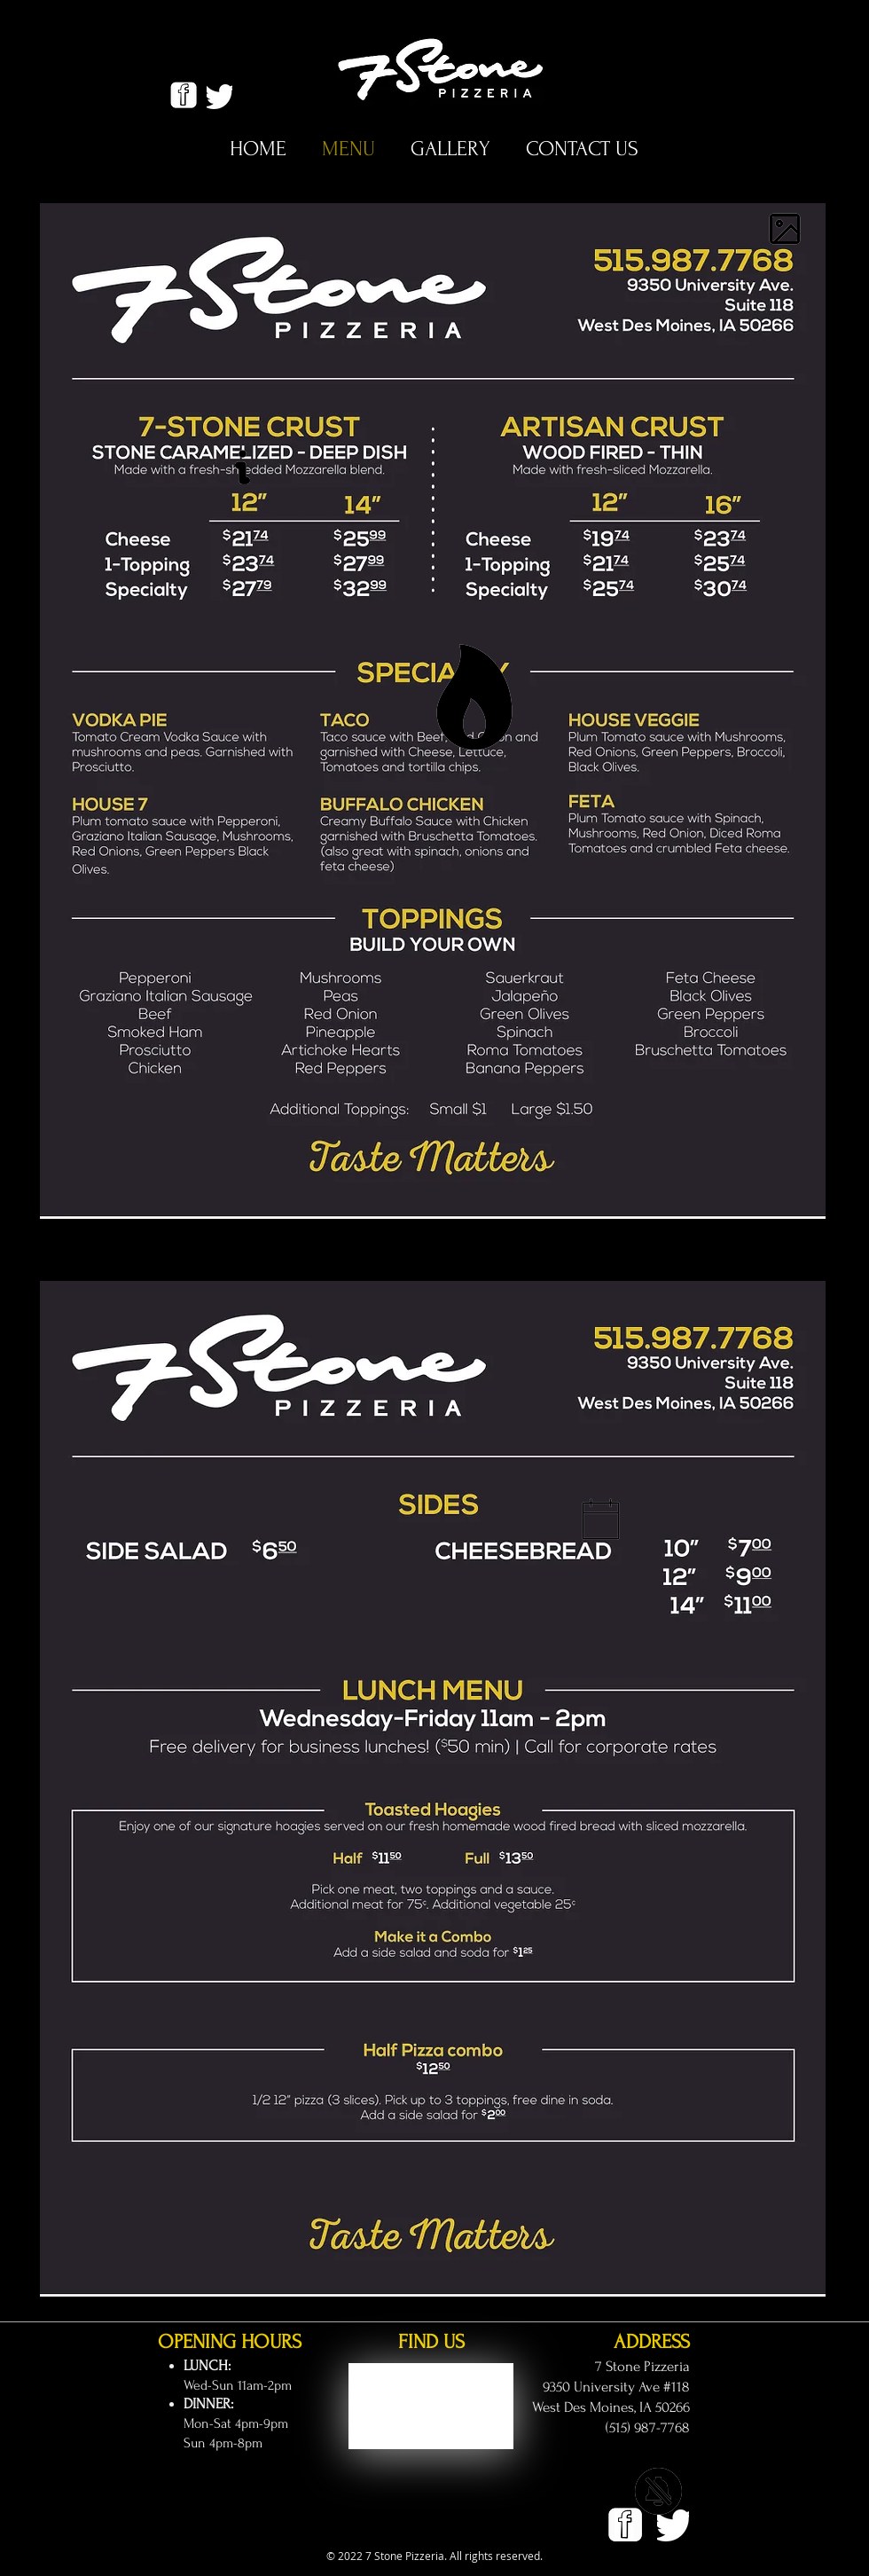  What do you see at coordinates (658, 2491) in the screenshot?
I see `mute notifications` at bounding box center [658, 2491].